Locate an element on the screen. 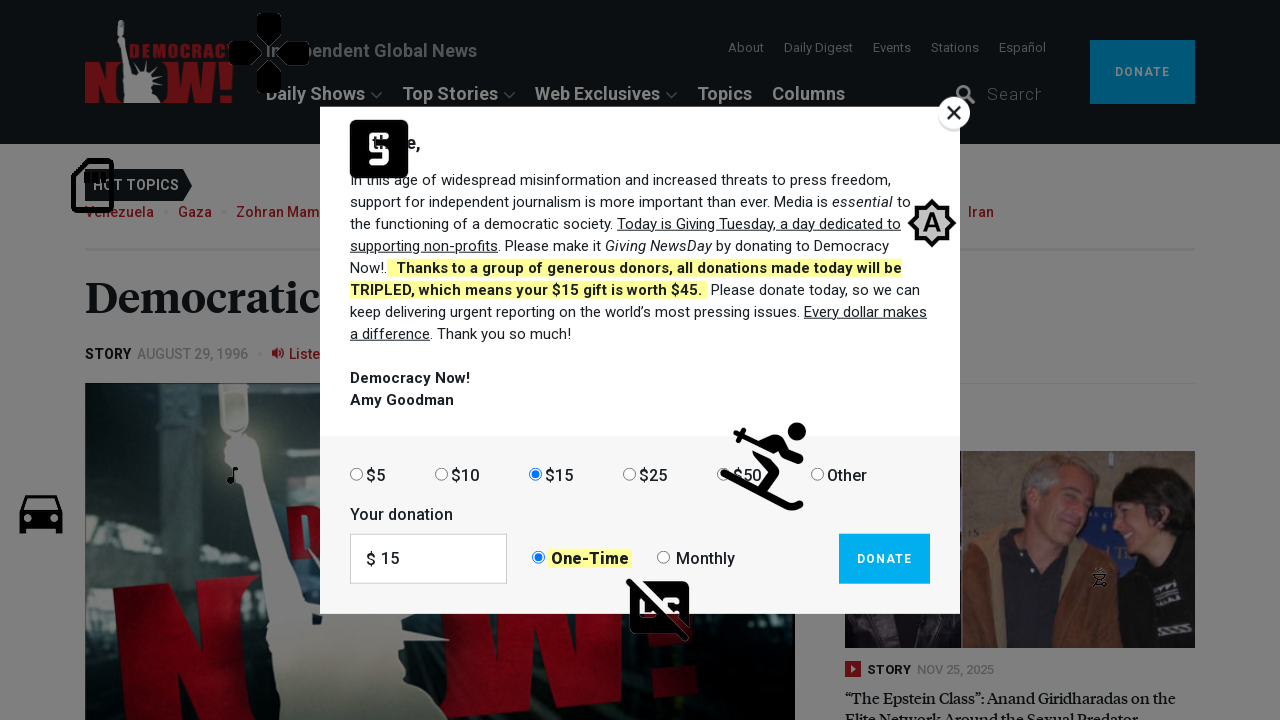 This screenshot has width=1280, height=720. access gaming features or settings is located at coordinates (269, 53).